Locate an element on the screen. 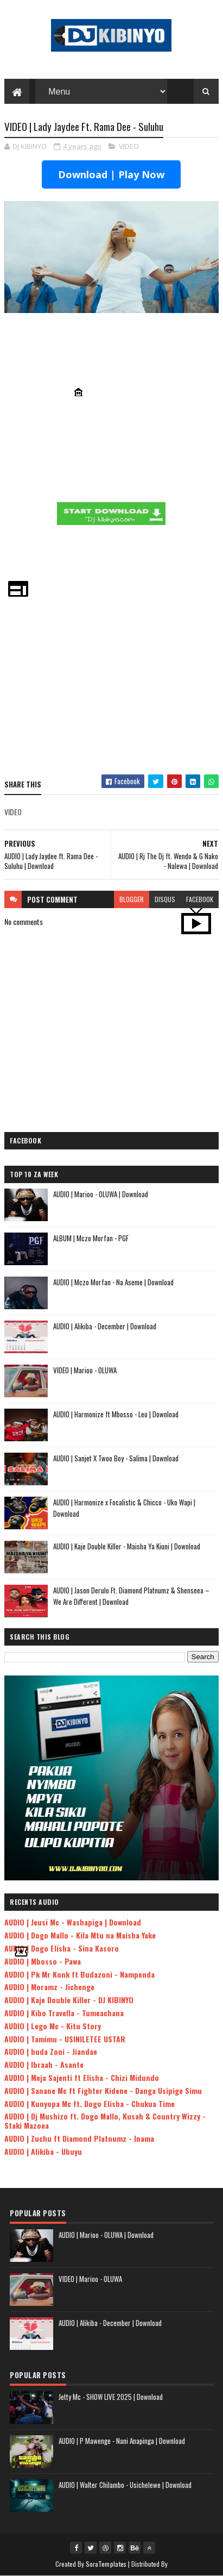 Image resolution: width=223 pixels, height=2576 pixels. open web browser is located at coordinates (18, 589).